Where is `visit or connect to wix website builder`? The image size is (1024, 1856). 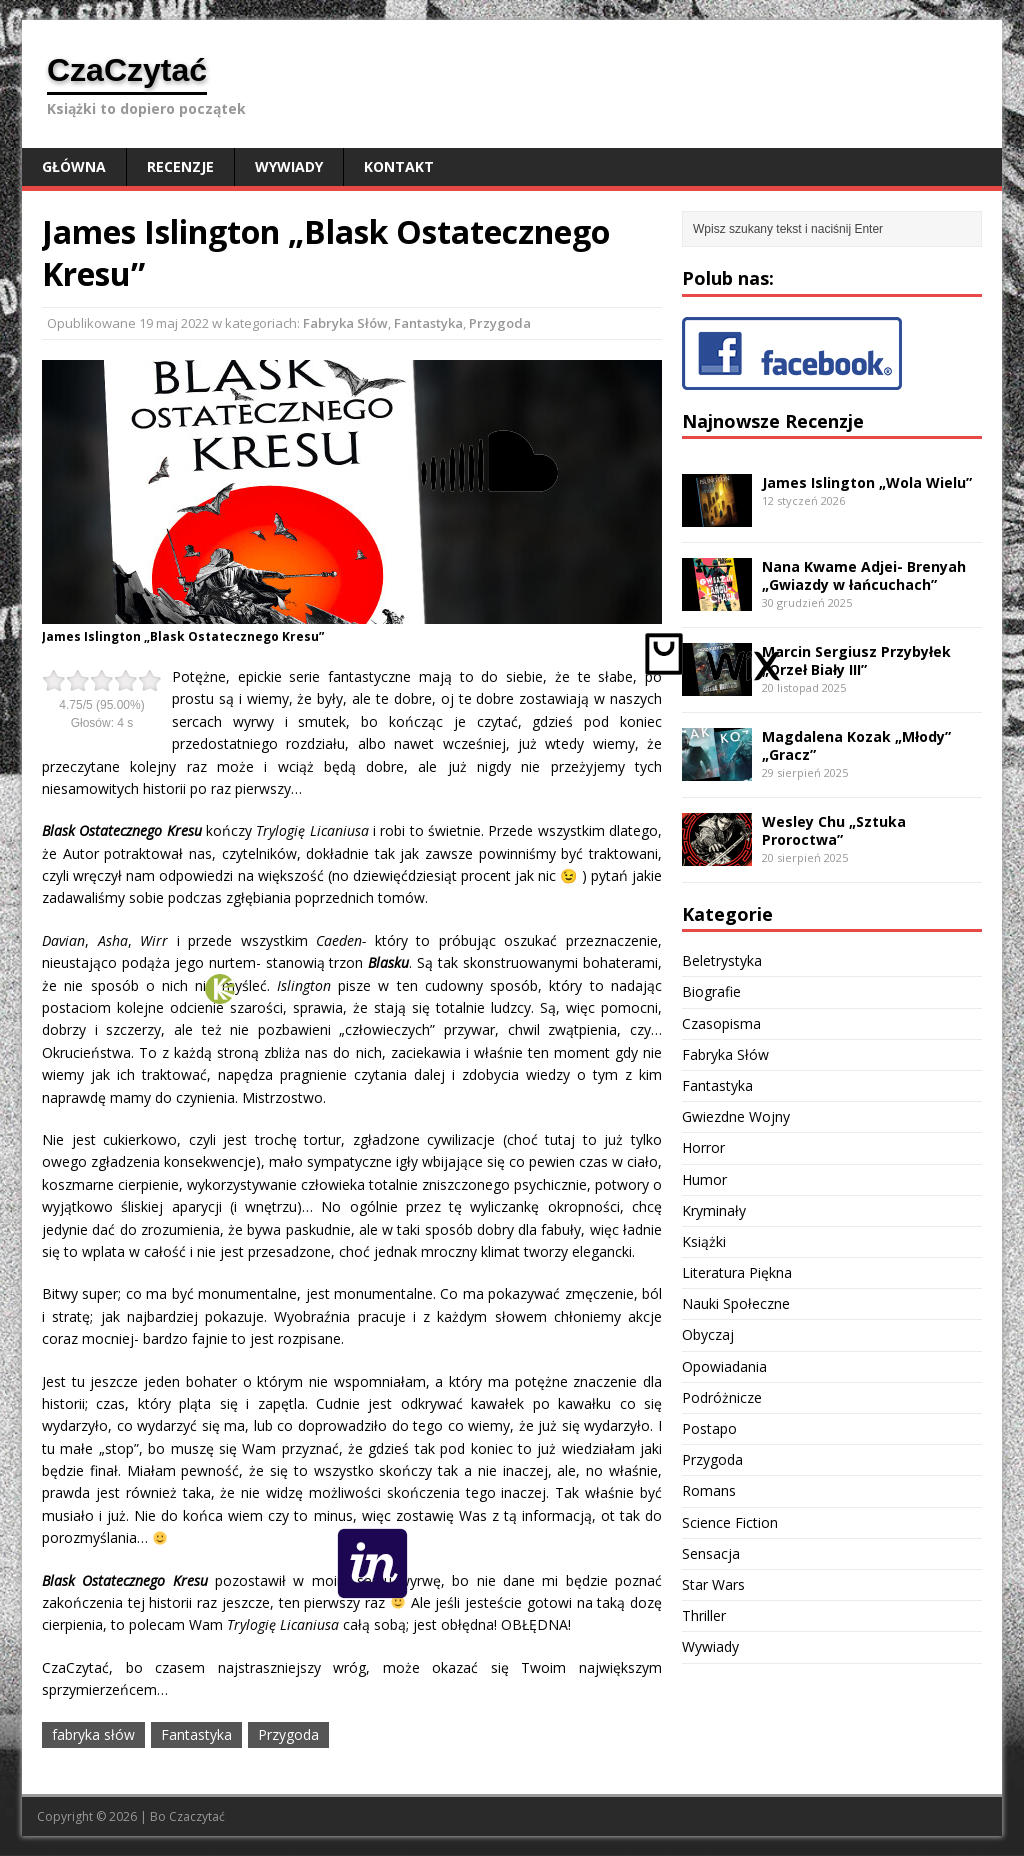
visit or connect to wix website builder is located at coordinates (743, 666).